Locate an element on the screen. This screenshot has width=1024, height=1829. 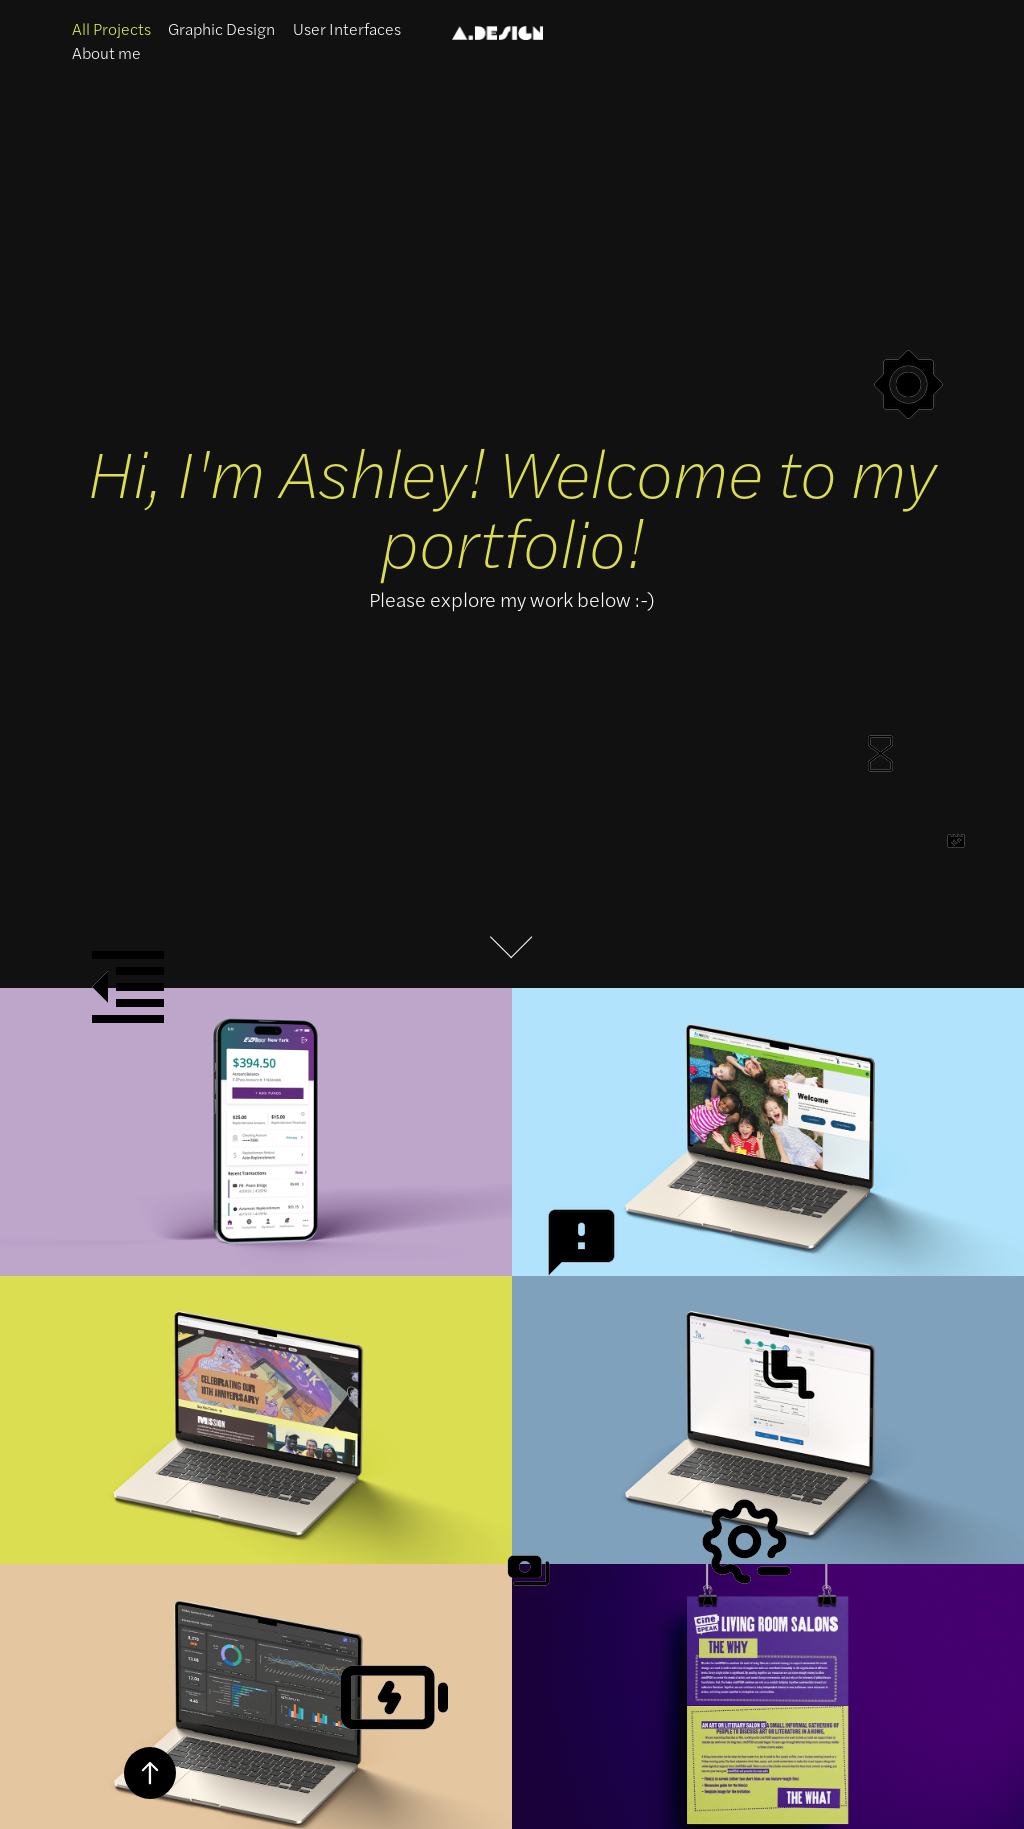
apply visual effects or filters to a video is located at coordinates (956, 841).